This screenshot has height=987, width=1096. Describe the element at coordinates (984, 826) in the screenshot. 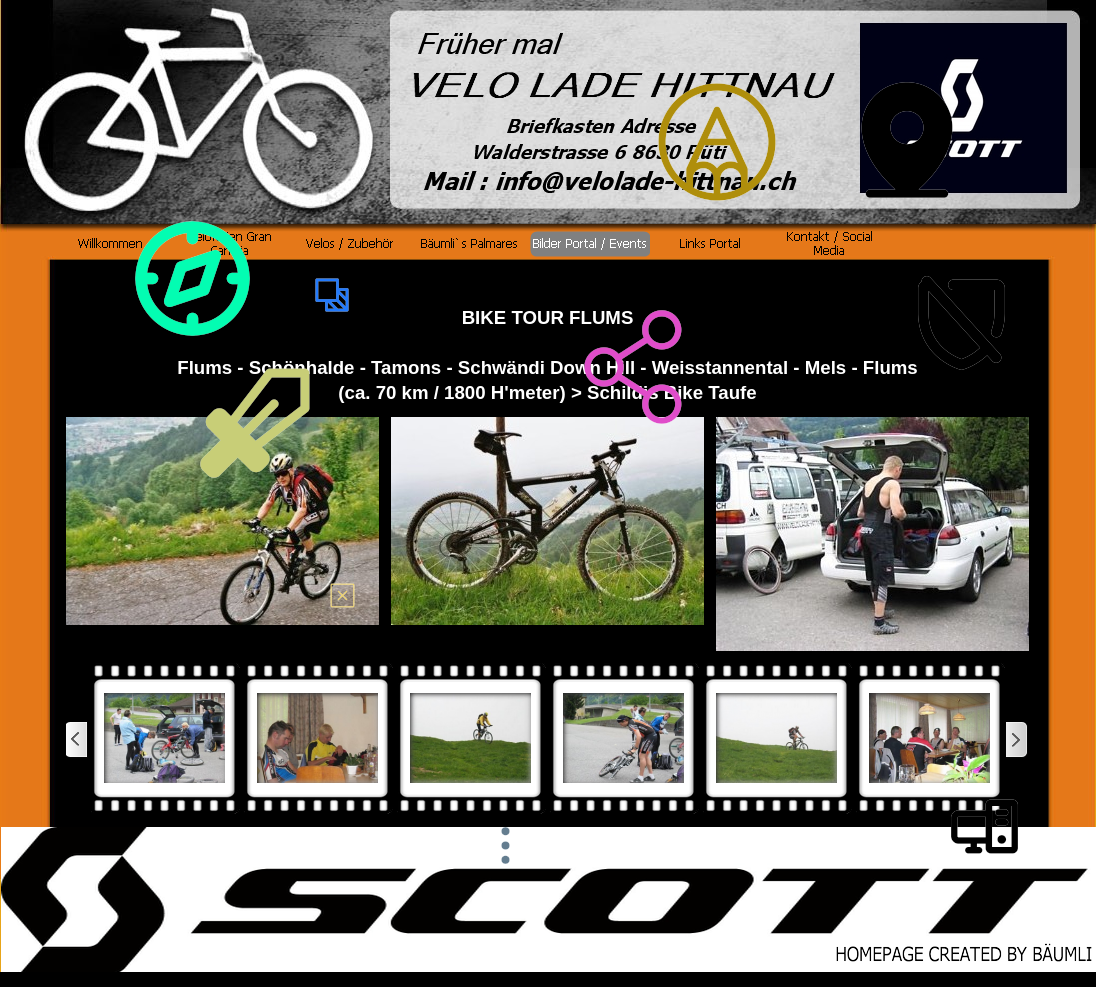

I see `access desktop computer settings` at that location.